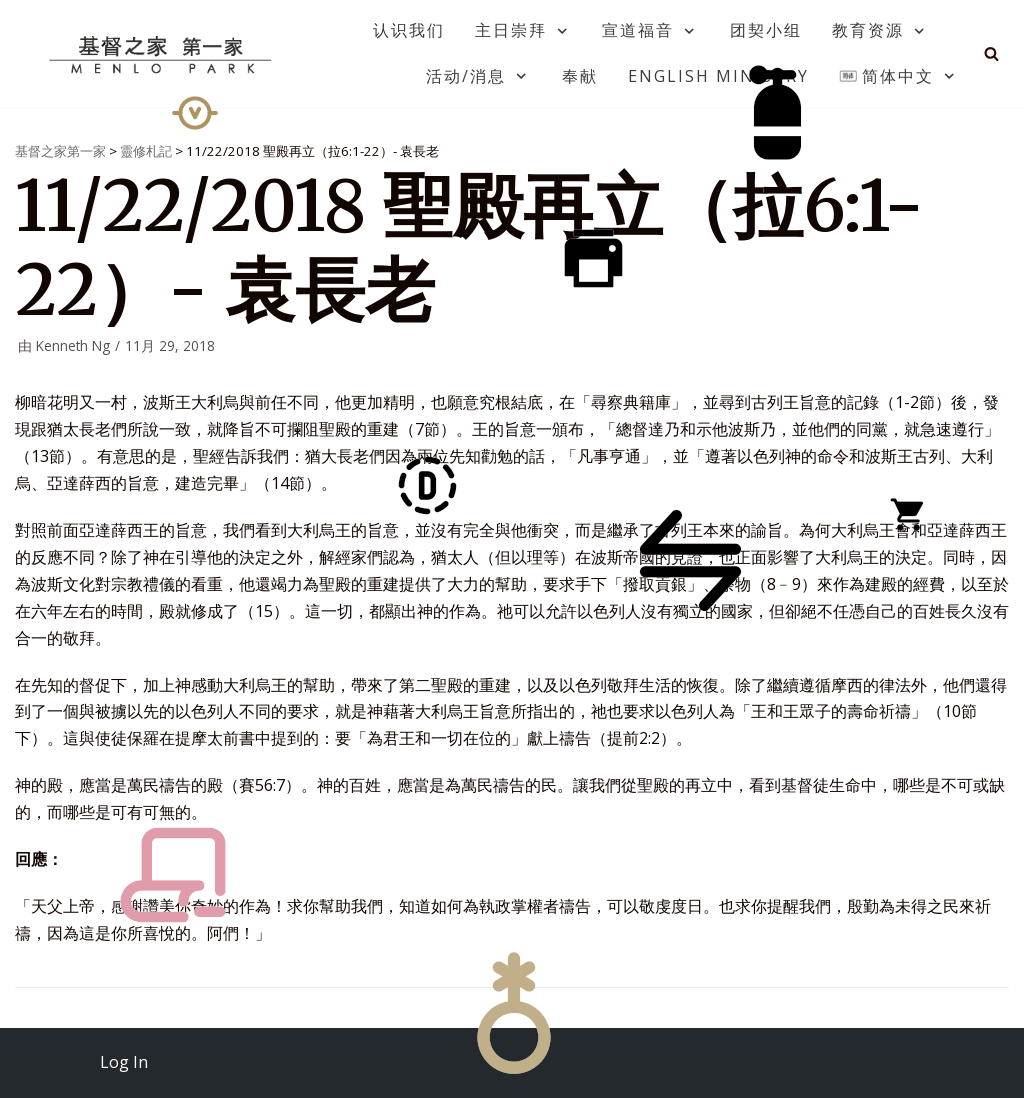  Describe the element at coordinates (690, 560) in the screenshot. I see `transfer data between devices or accounts` at that location.